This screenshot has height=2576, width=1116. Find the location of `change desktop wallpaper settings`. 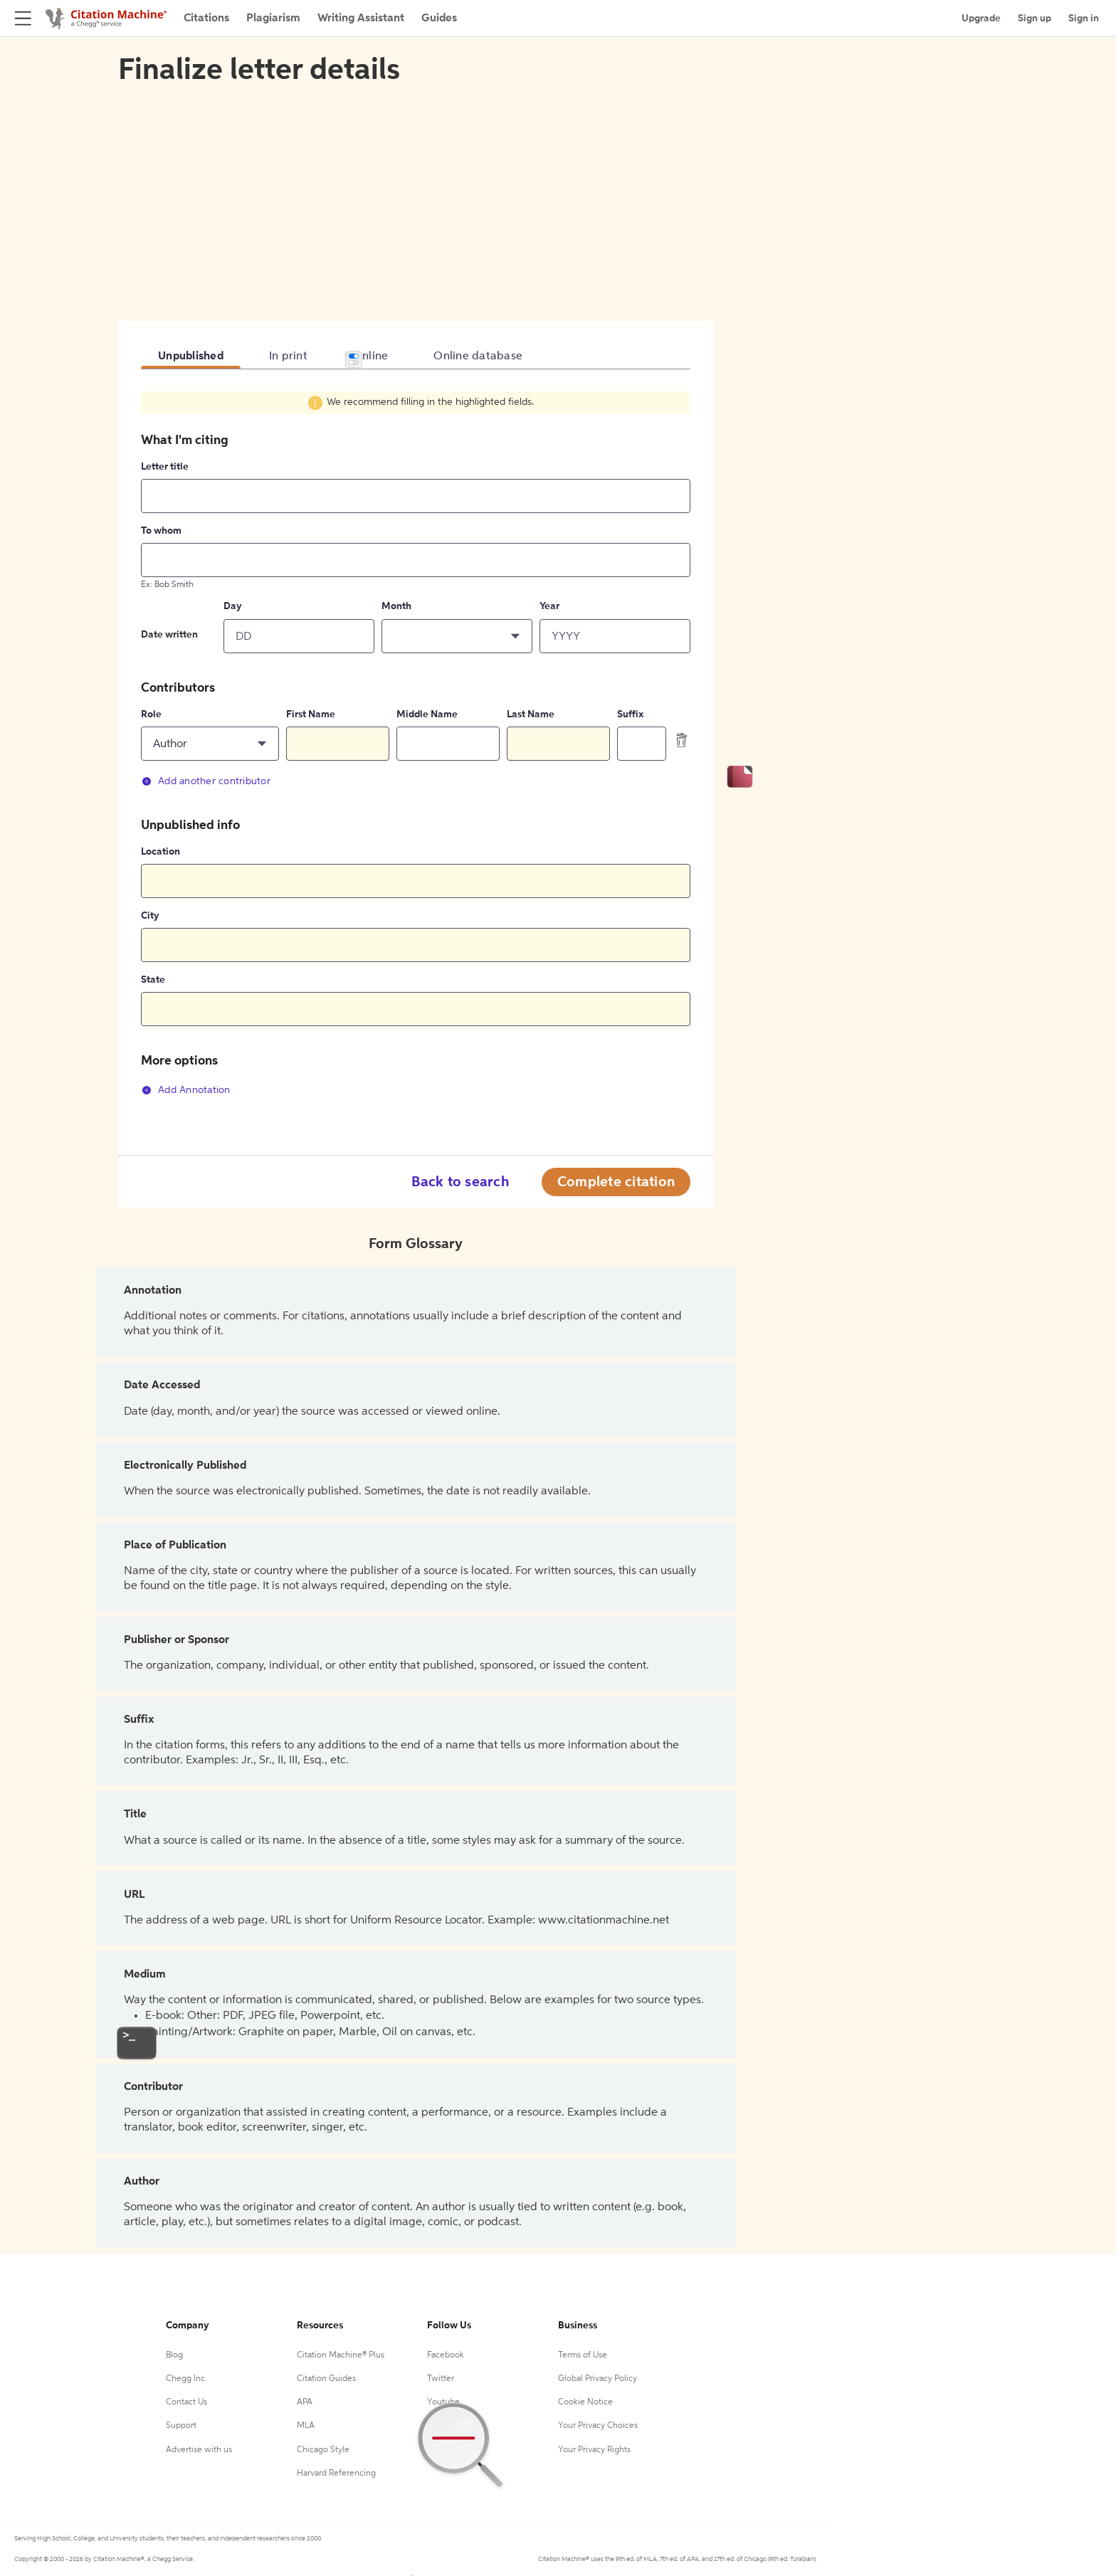

change desktop wallpaper settings is located at coordinates (739, 776).